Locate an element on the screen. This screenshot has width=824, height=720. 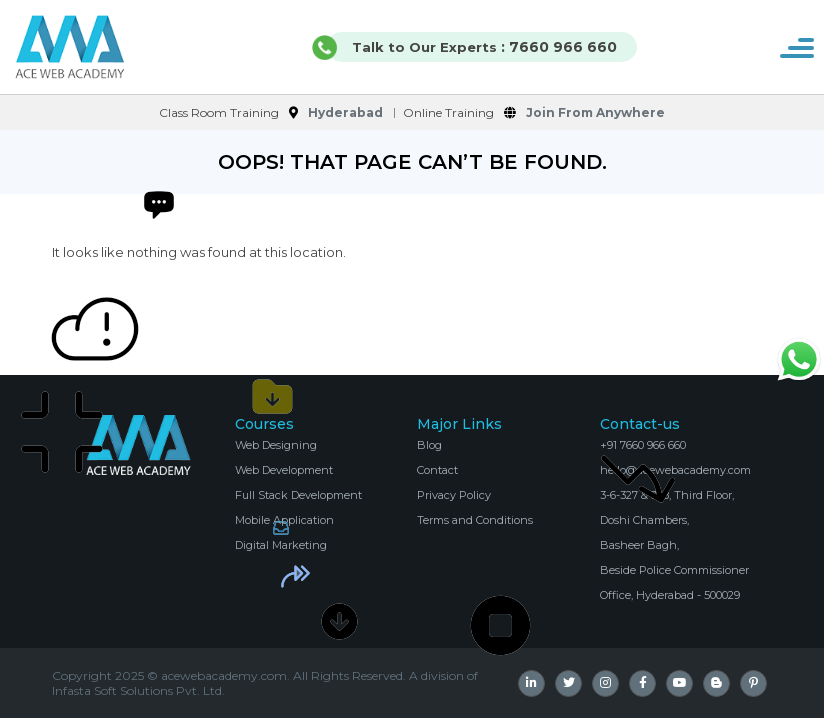
cloud storage warning or issue detected is located at coordinates (95, 329).